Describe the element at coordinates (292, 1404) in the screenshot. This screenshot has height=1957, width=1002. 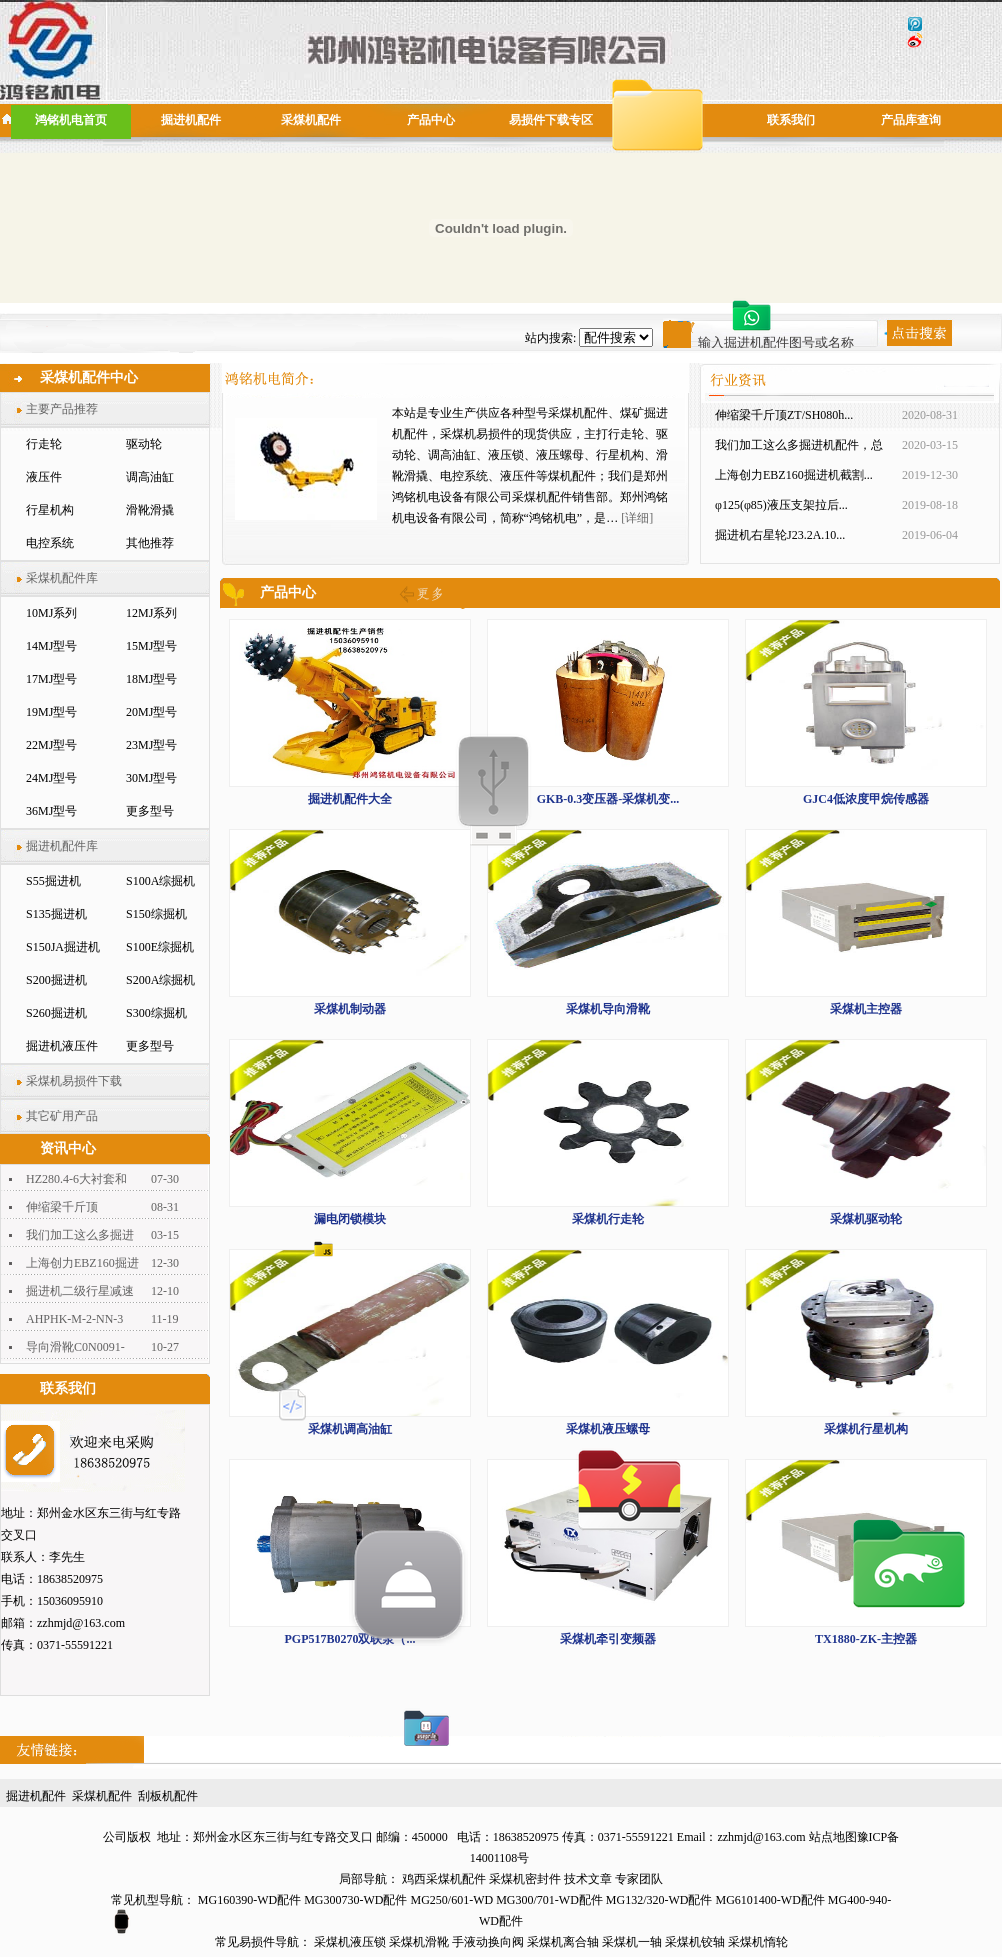
I see `an HTML or web document file` at that location.